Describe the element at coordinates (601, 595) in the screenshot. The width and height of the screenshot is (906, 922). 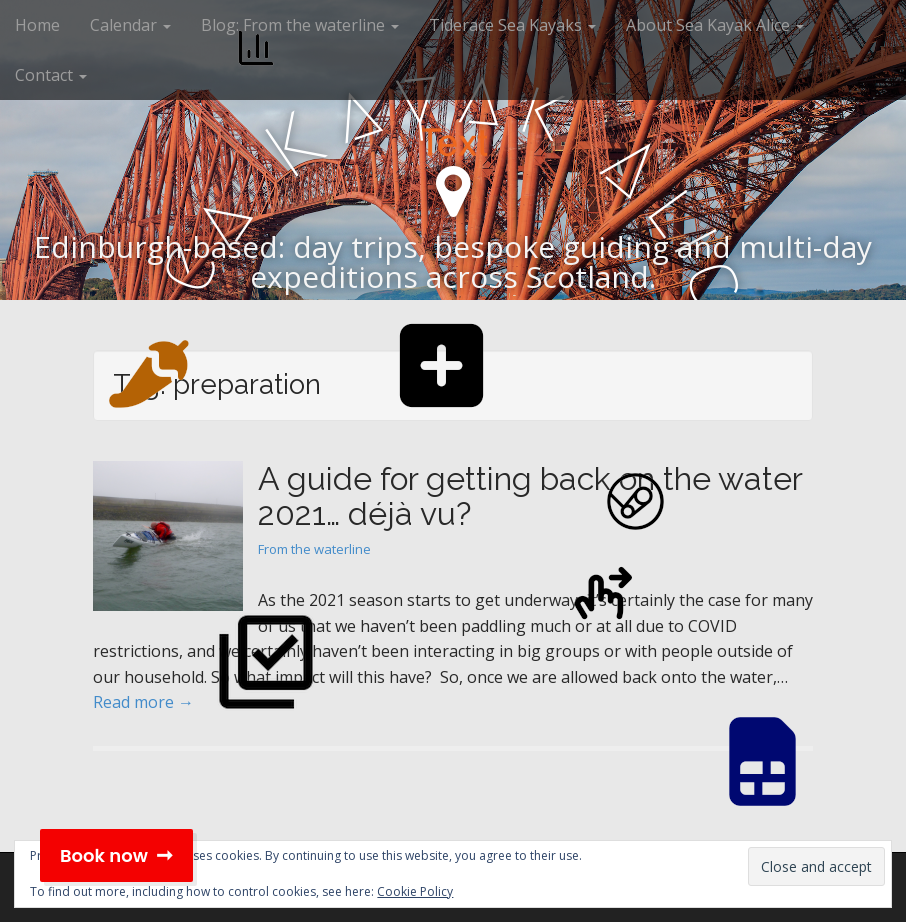
I see `swipe right to continue or proceed` at that location.